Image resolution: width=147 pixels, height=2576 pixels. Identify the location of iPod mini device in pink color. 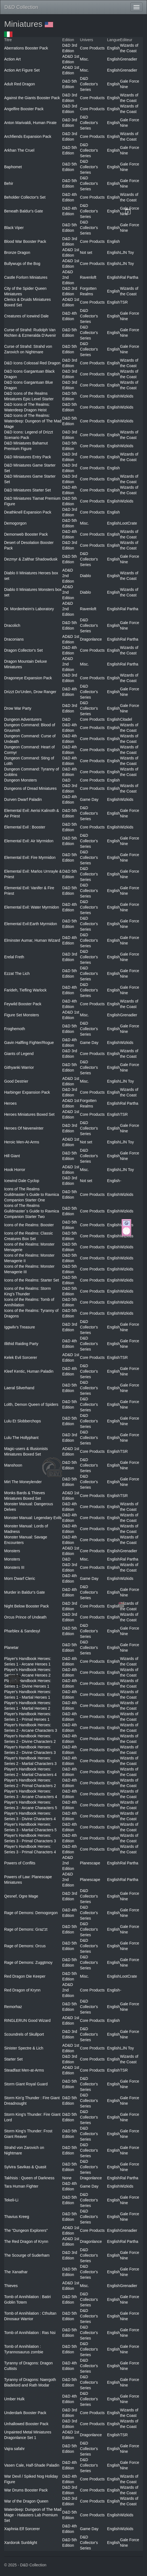
(126, 1228).